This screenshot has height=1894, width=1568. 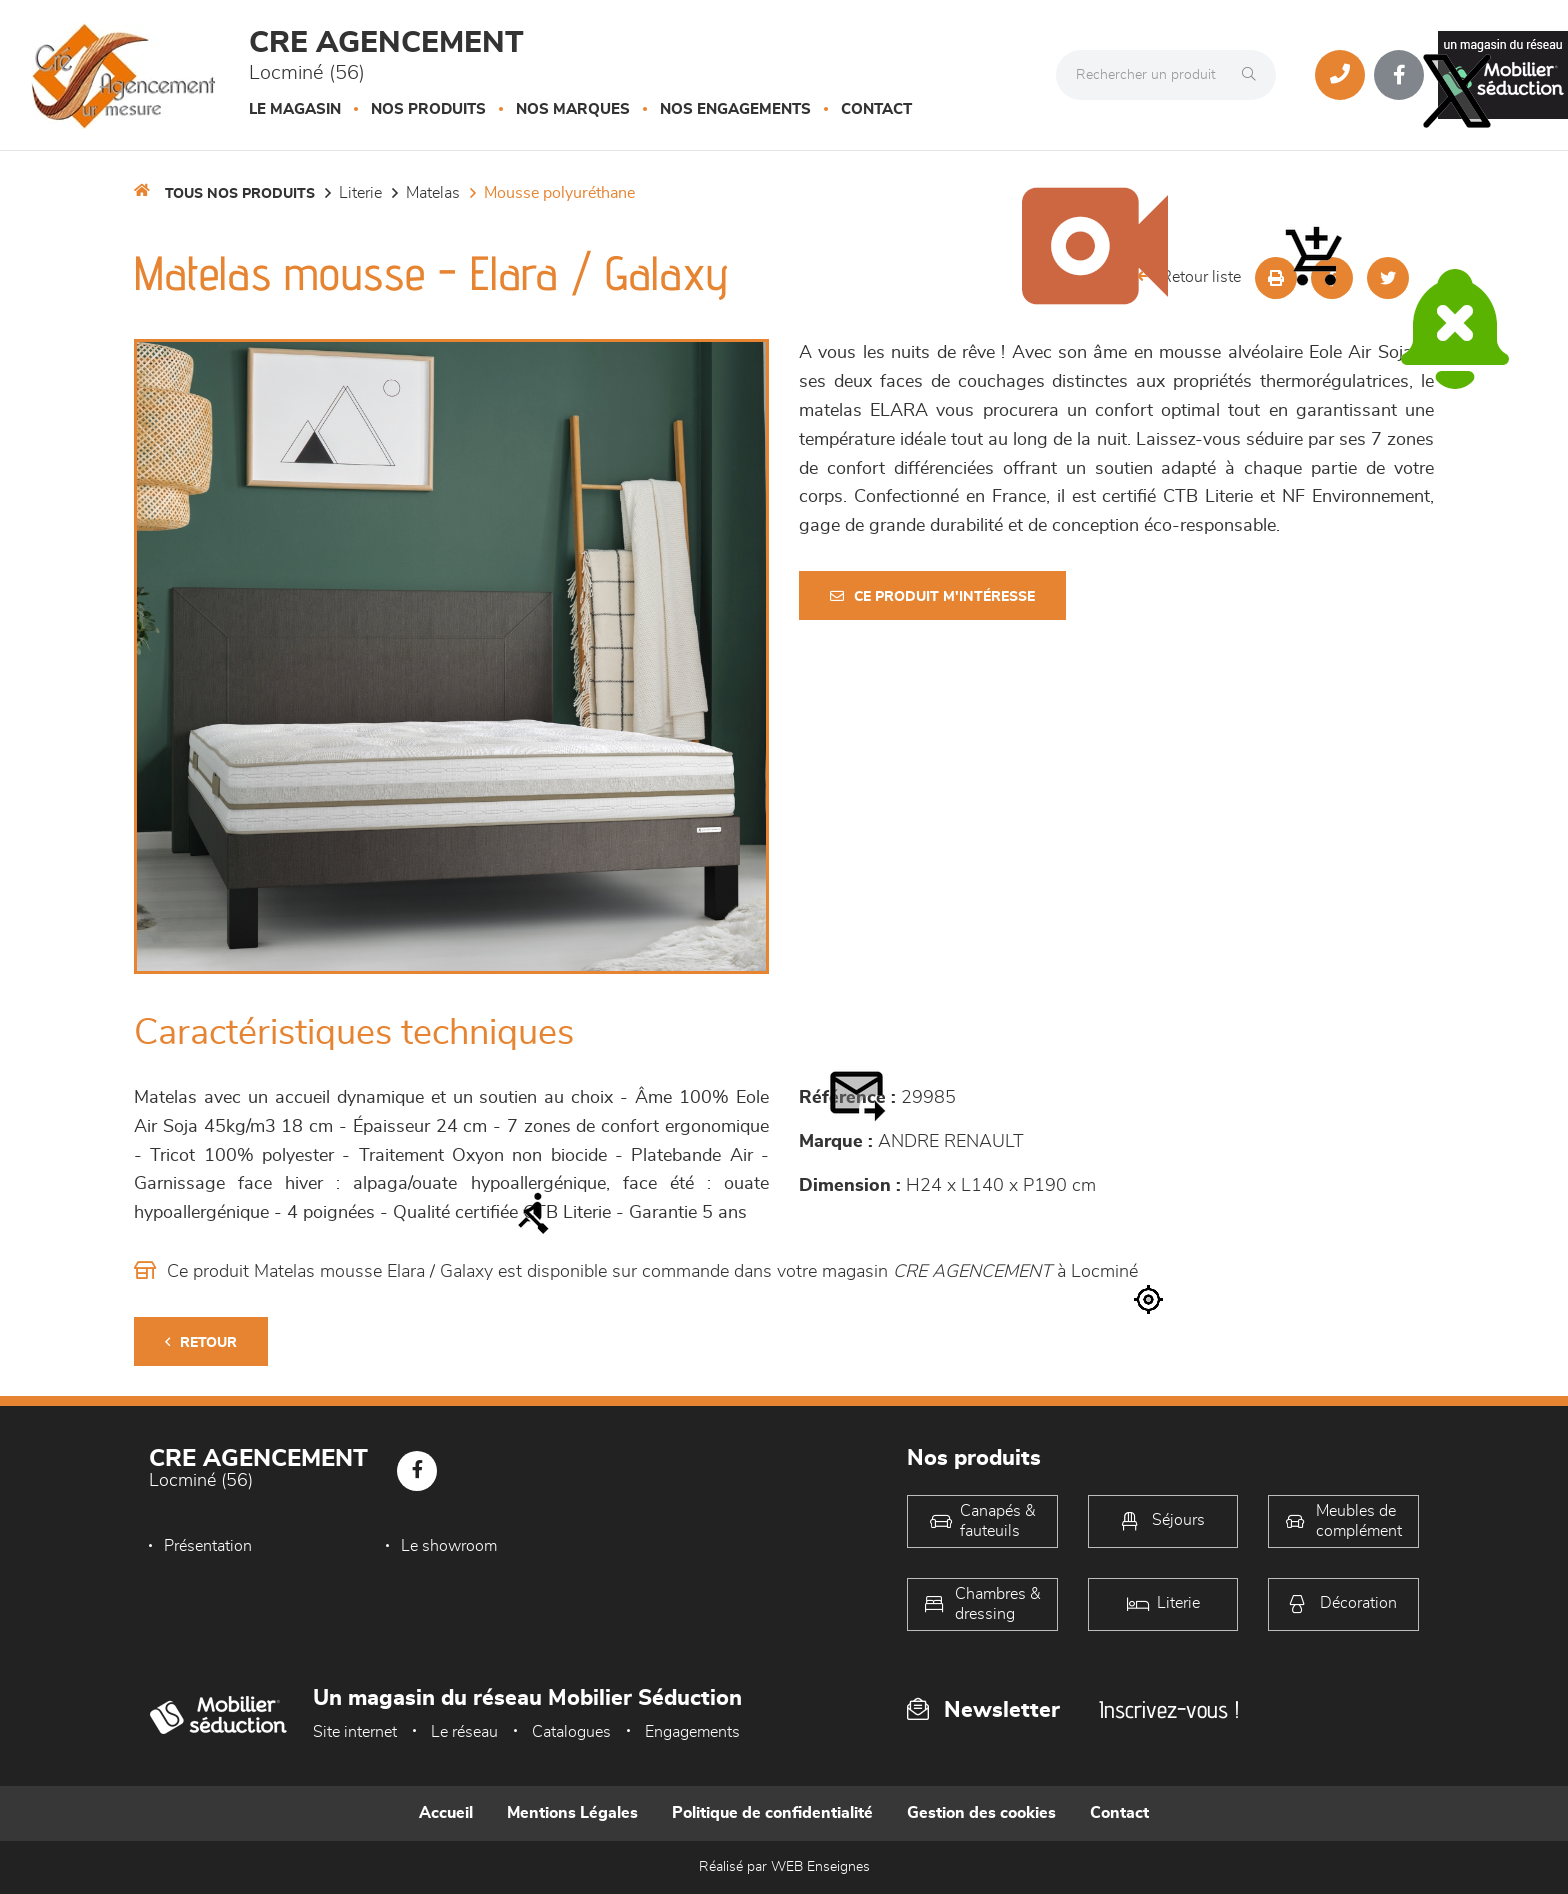 I want to click on access rowing or kayaking activities, so click(x=532, y=1212).